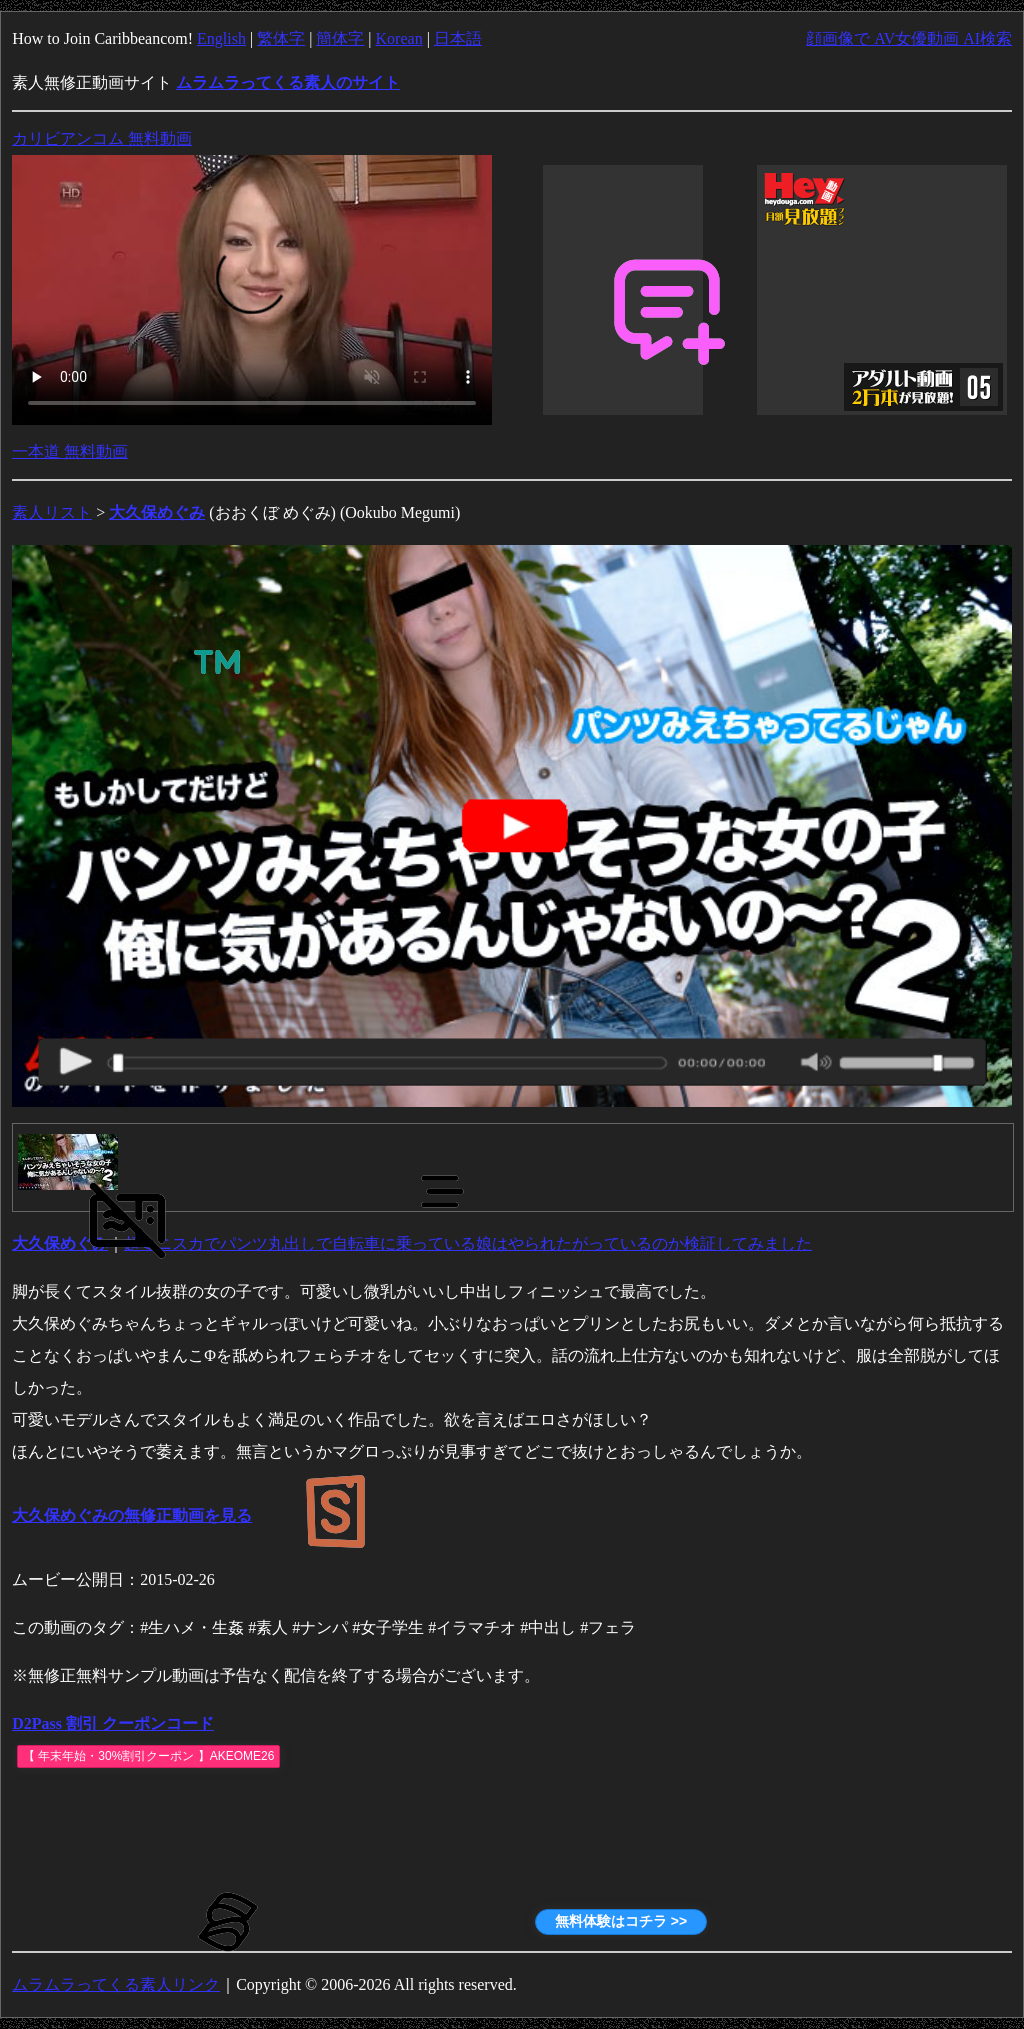 Image resolution: width=1024 pixels, height=2029 pixels. I want to click on open Storybook documentation, so click(335, 1511).